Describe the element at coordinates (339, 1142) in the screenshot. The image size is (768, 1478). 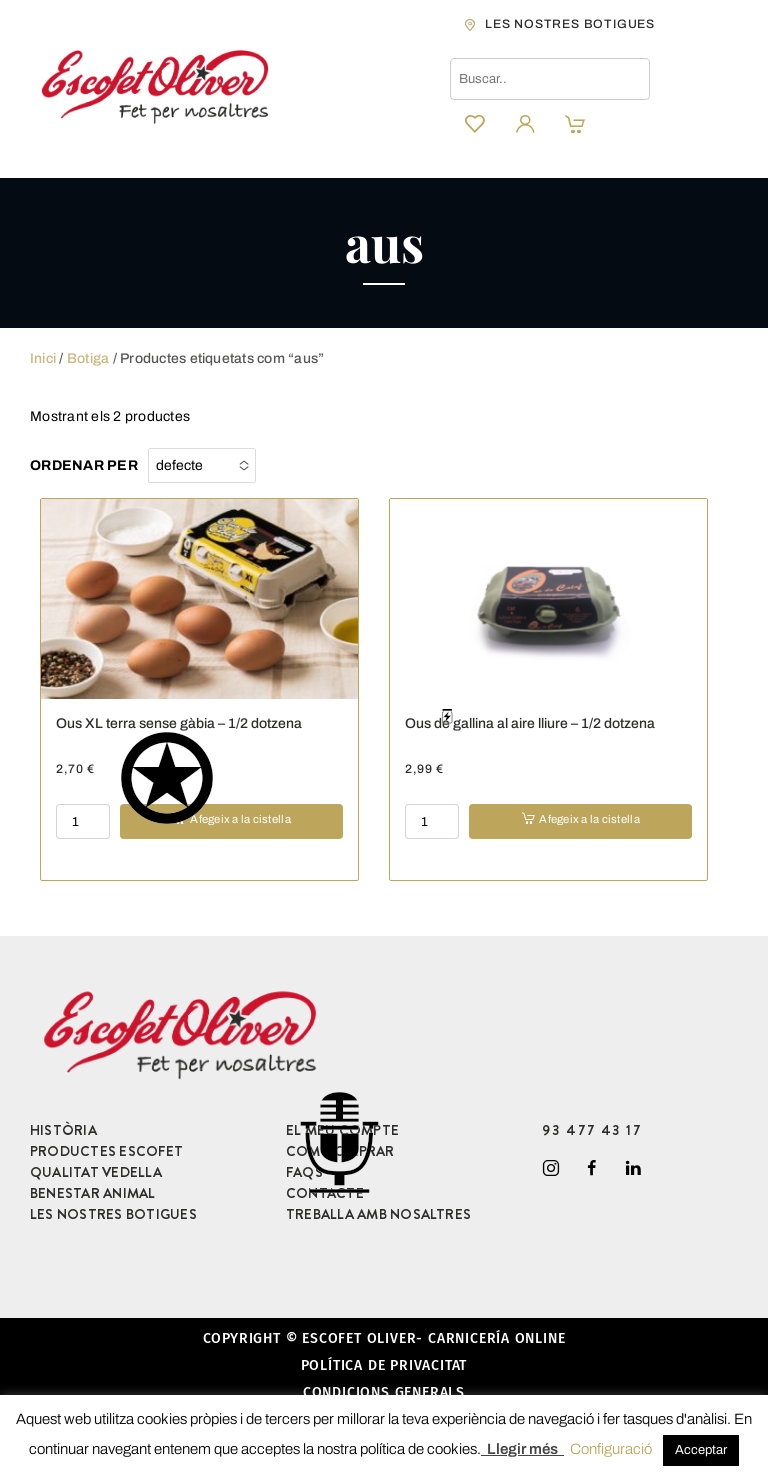
I see `access voice recording features` at that location.